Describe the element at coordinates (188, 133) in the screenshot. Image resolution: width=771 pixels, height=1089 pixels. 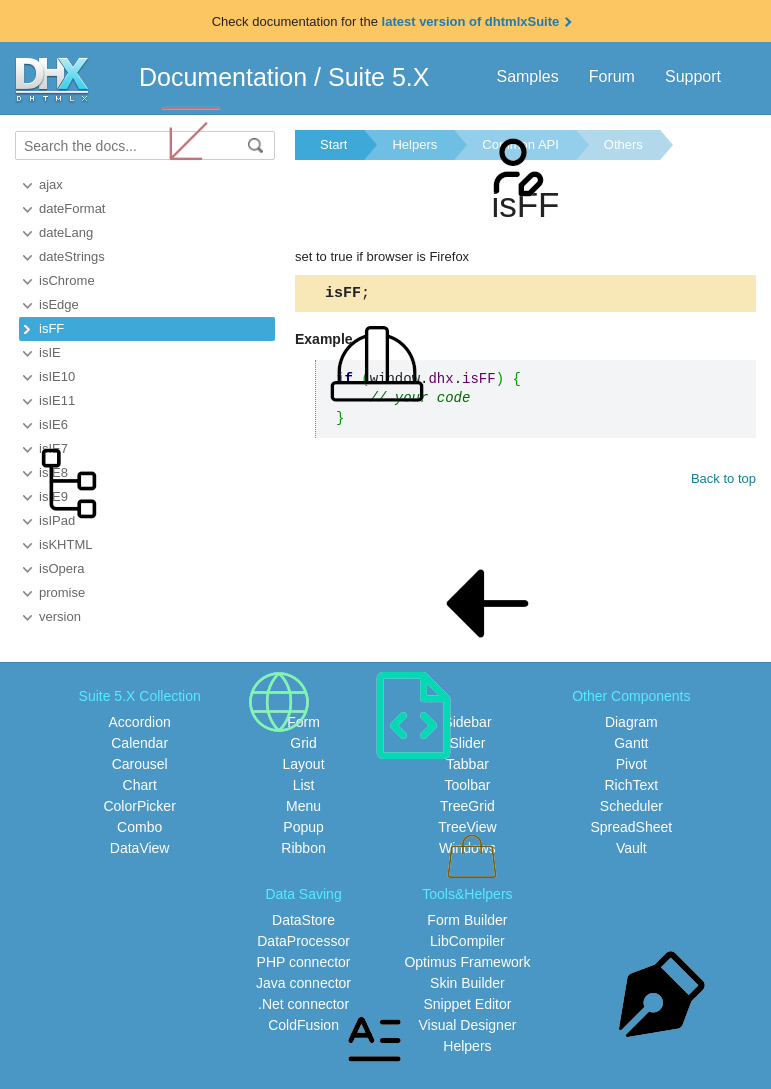
I see `move item to bottom-left corner` at that location.